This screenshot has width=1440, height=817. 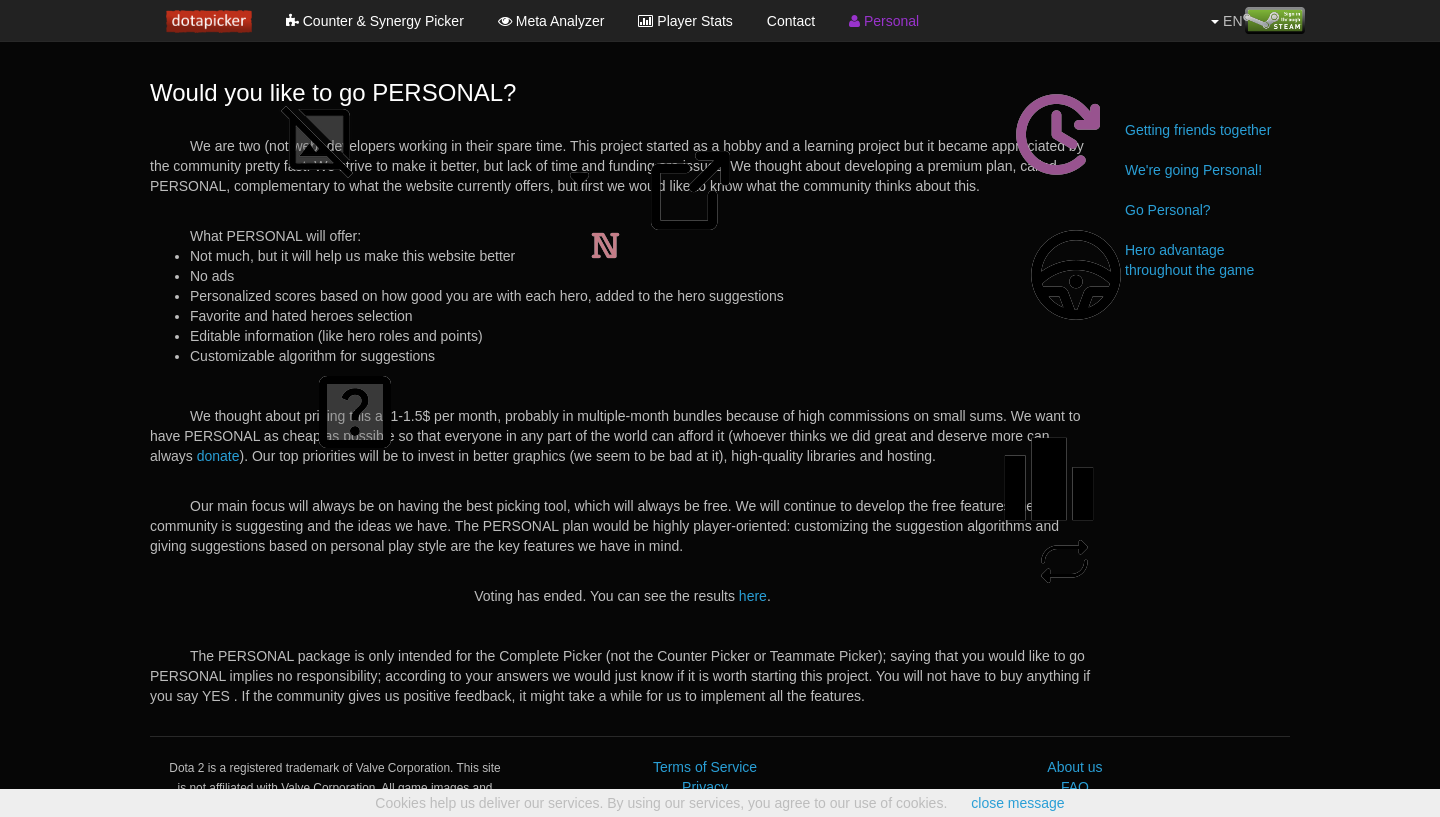 I want to click on open the Notion app, so click(x=605, y=245).